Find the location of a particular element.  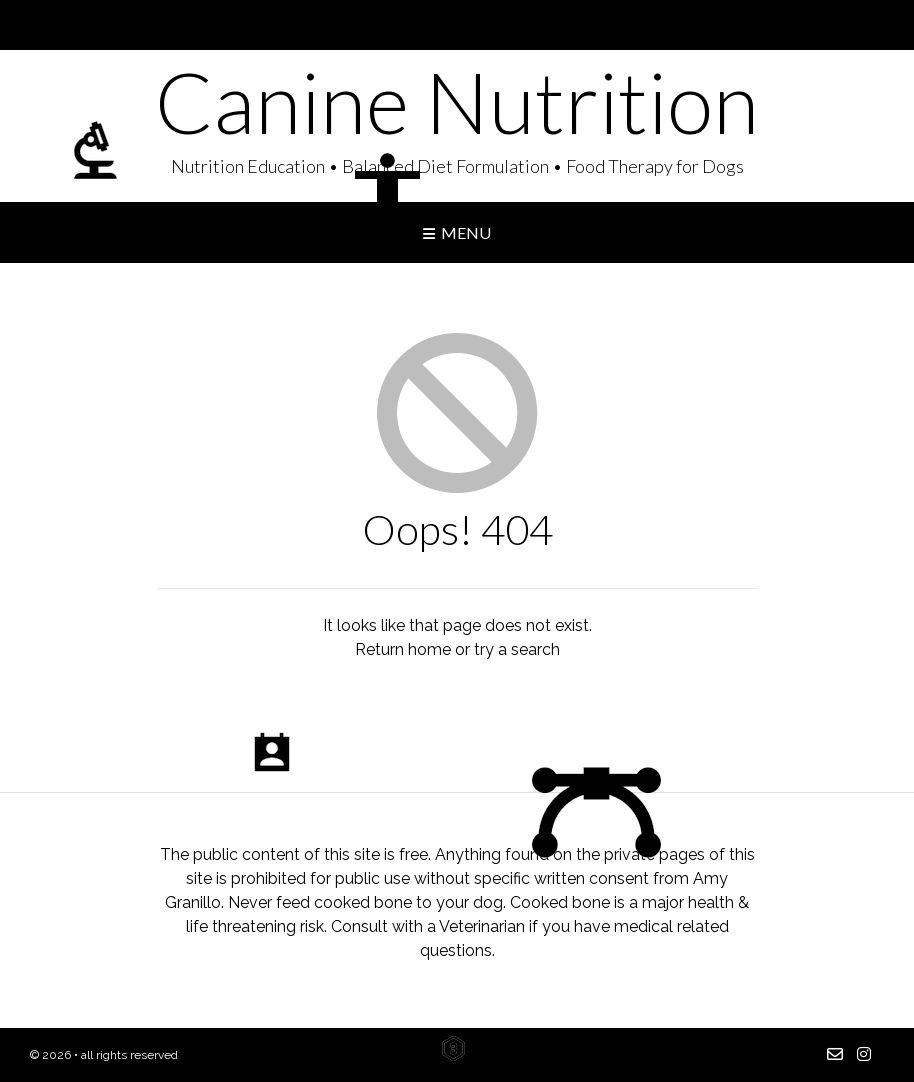

step 3 in a multi-step process is located at coordinates (453, 1048).